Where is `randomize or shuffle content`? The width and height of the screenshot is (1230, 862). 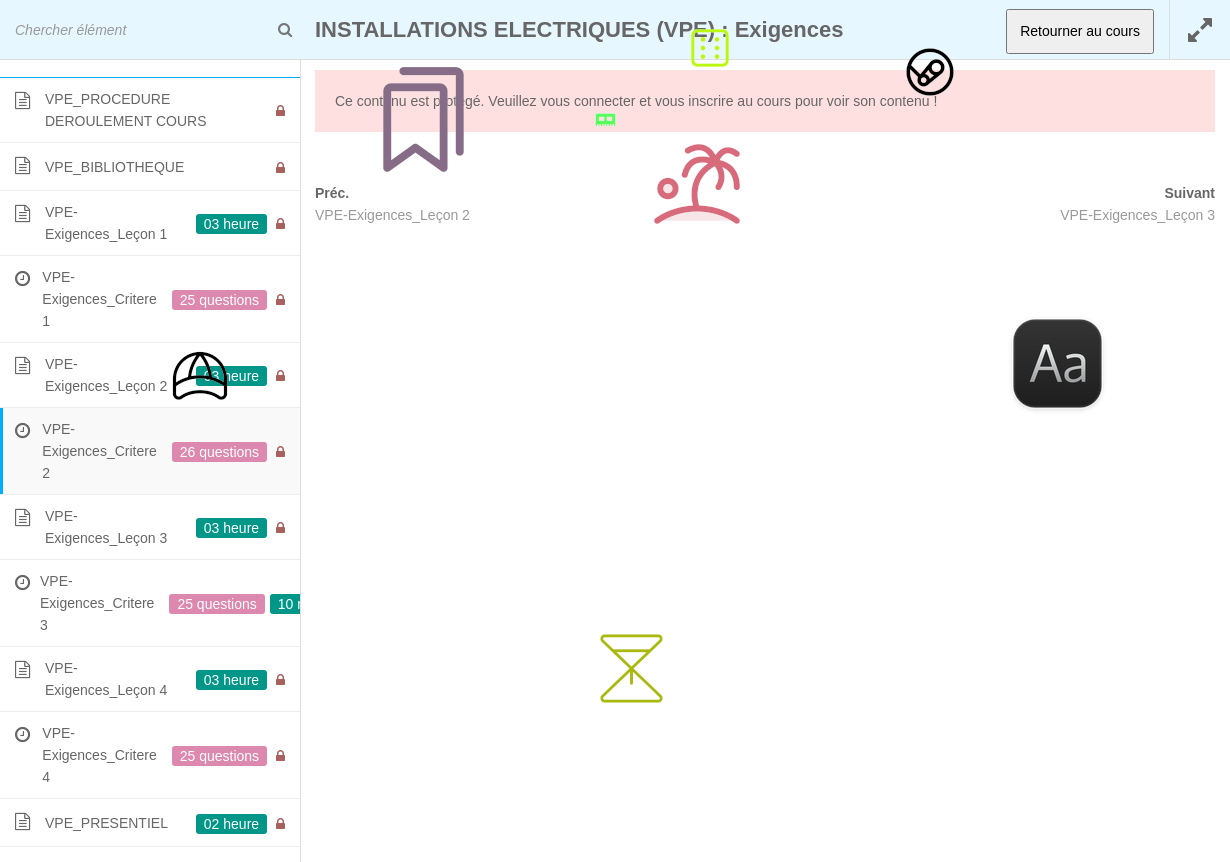
randomize or shuffle content is located at coordinates (710, 48).